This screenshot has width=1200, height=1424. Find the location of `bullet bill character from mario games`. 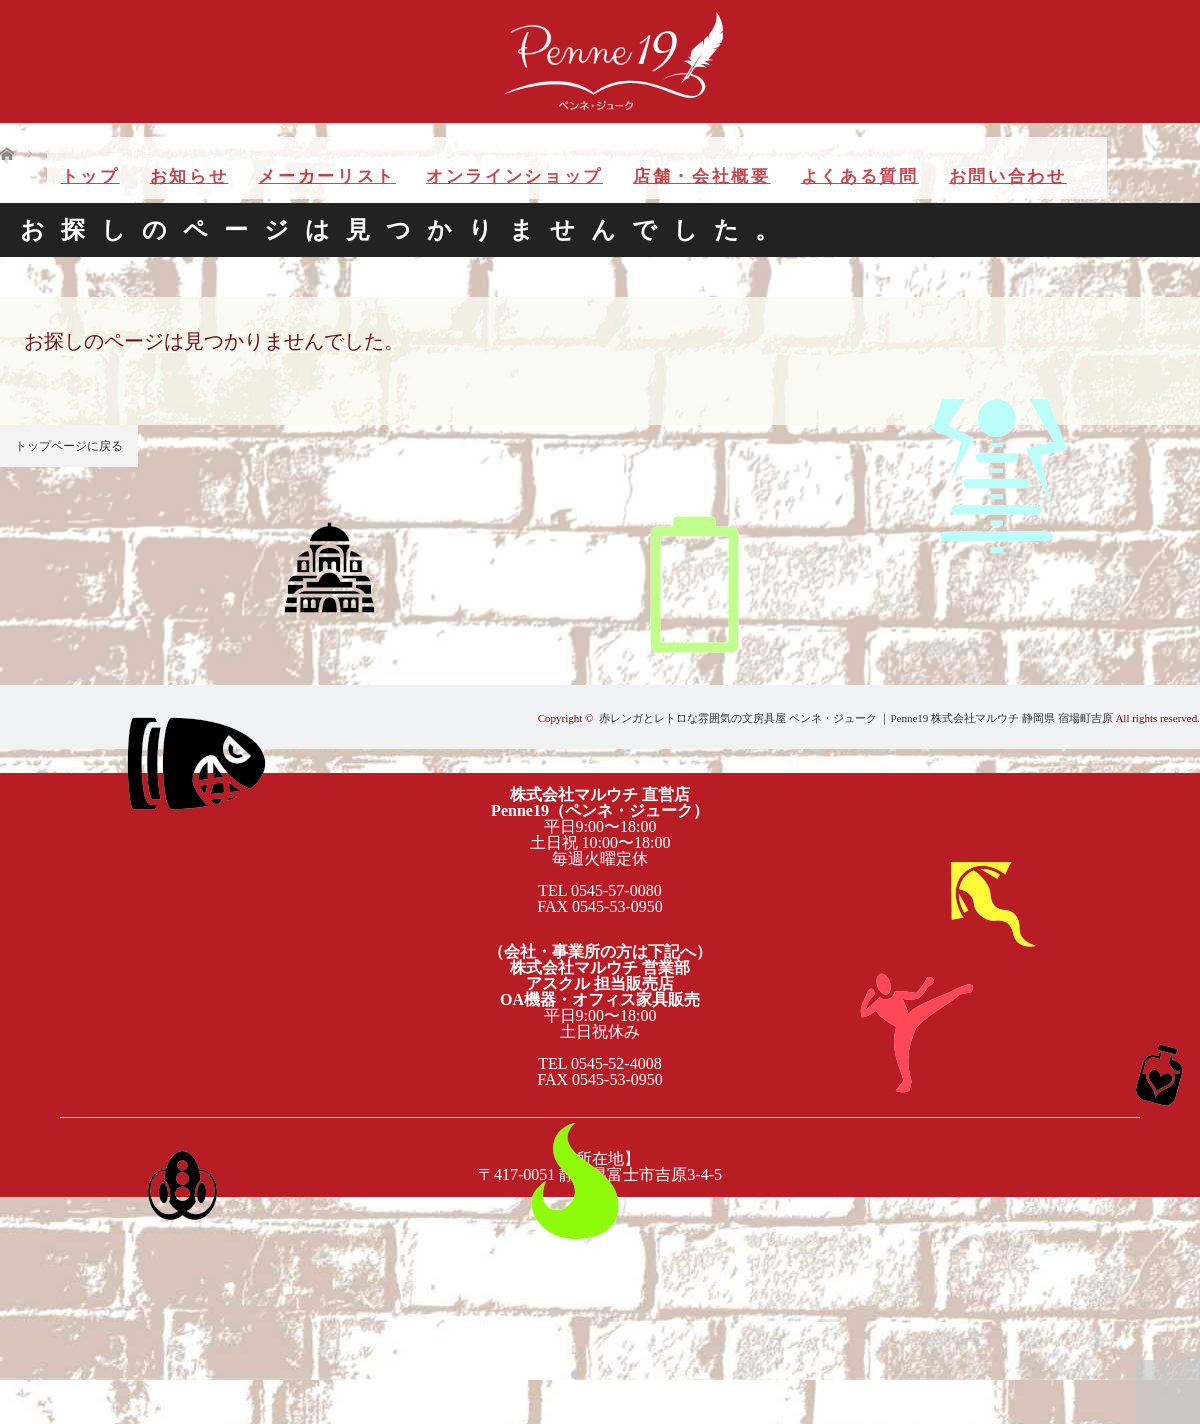

bullet bill character from mario games is located at coordinates (196, 763).